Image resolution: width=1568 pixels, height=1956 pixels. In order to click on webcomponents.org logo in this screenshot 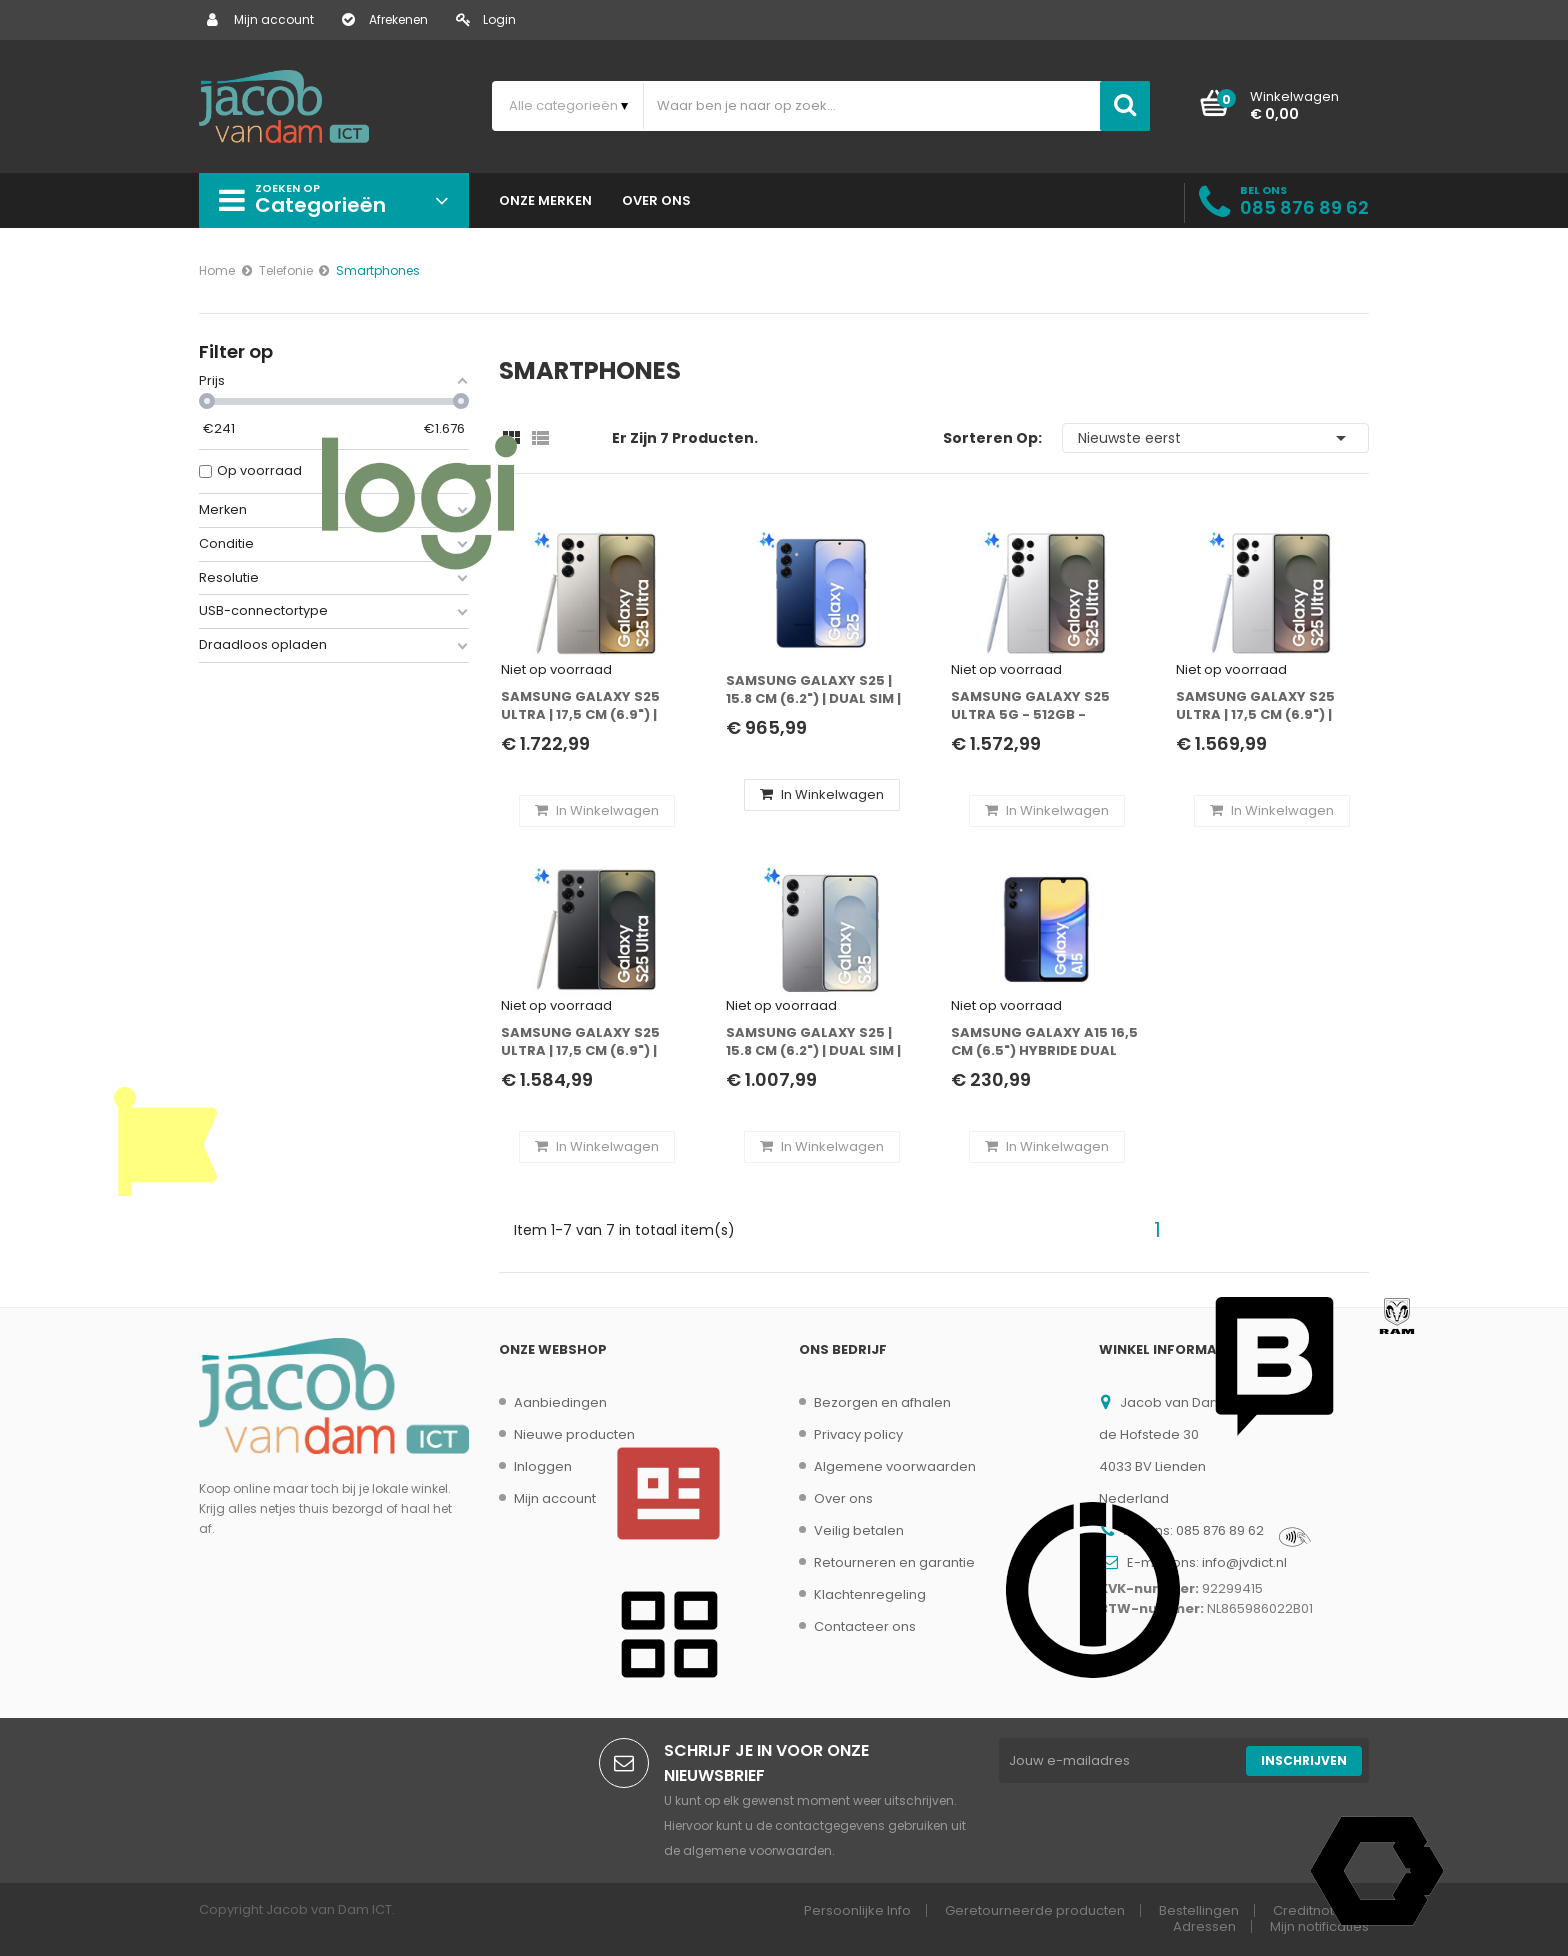, I will do `click(1377, 1871)`.